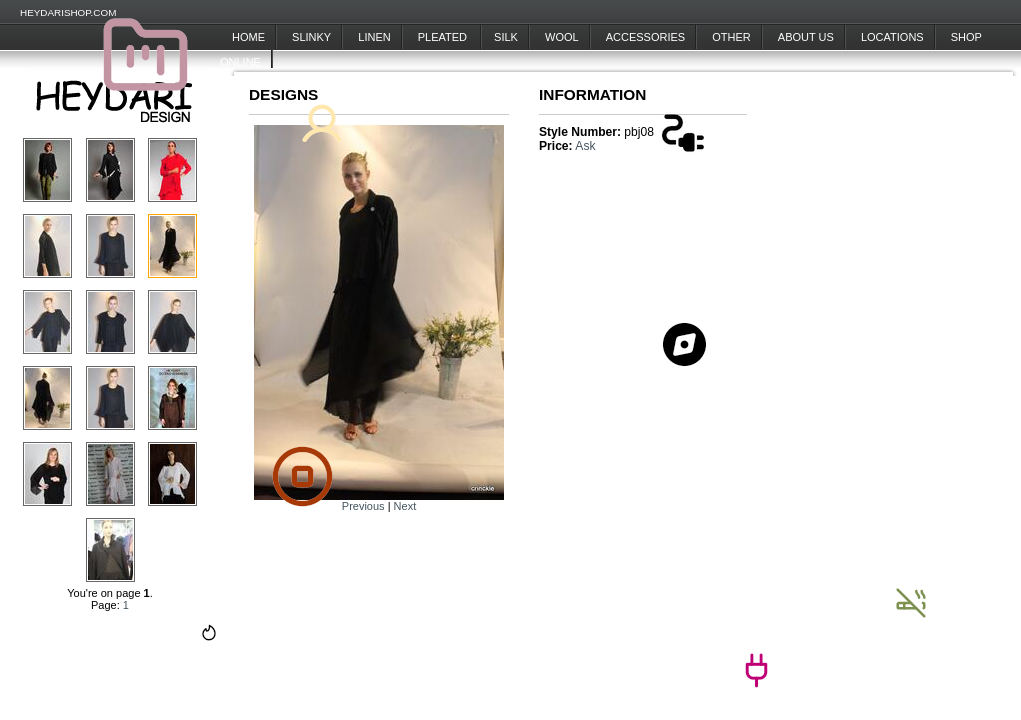 Image resolution: width=1021 pixels, height=720 pixels. What do you see at coordinates (302, 476) in the screenshot?
I see `stop playback or recording` at bounding box center [302, 476].